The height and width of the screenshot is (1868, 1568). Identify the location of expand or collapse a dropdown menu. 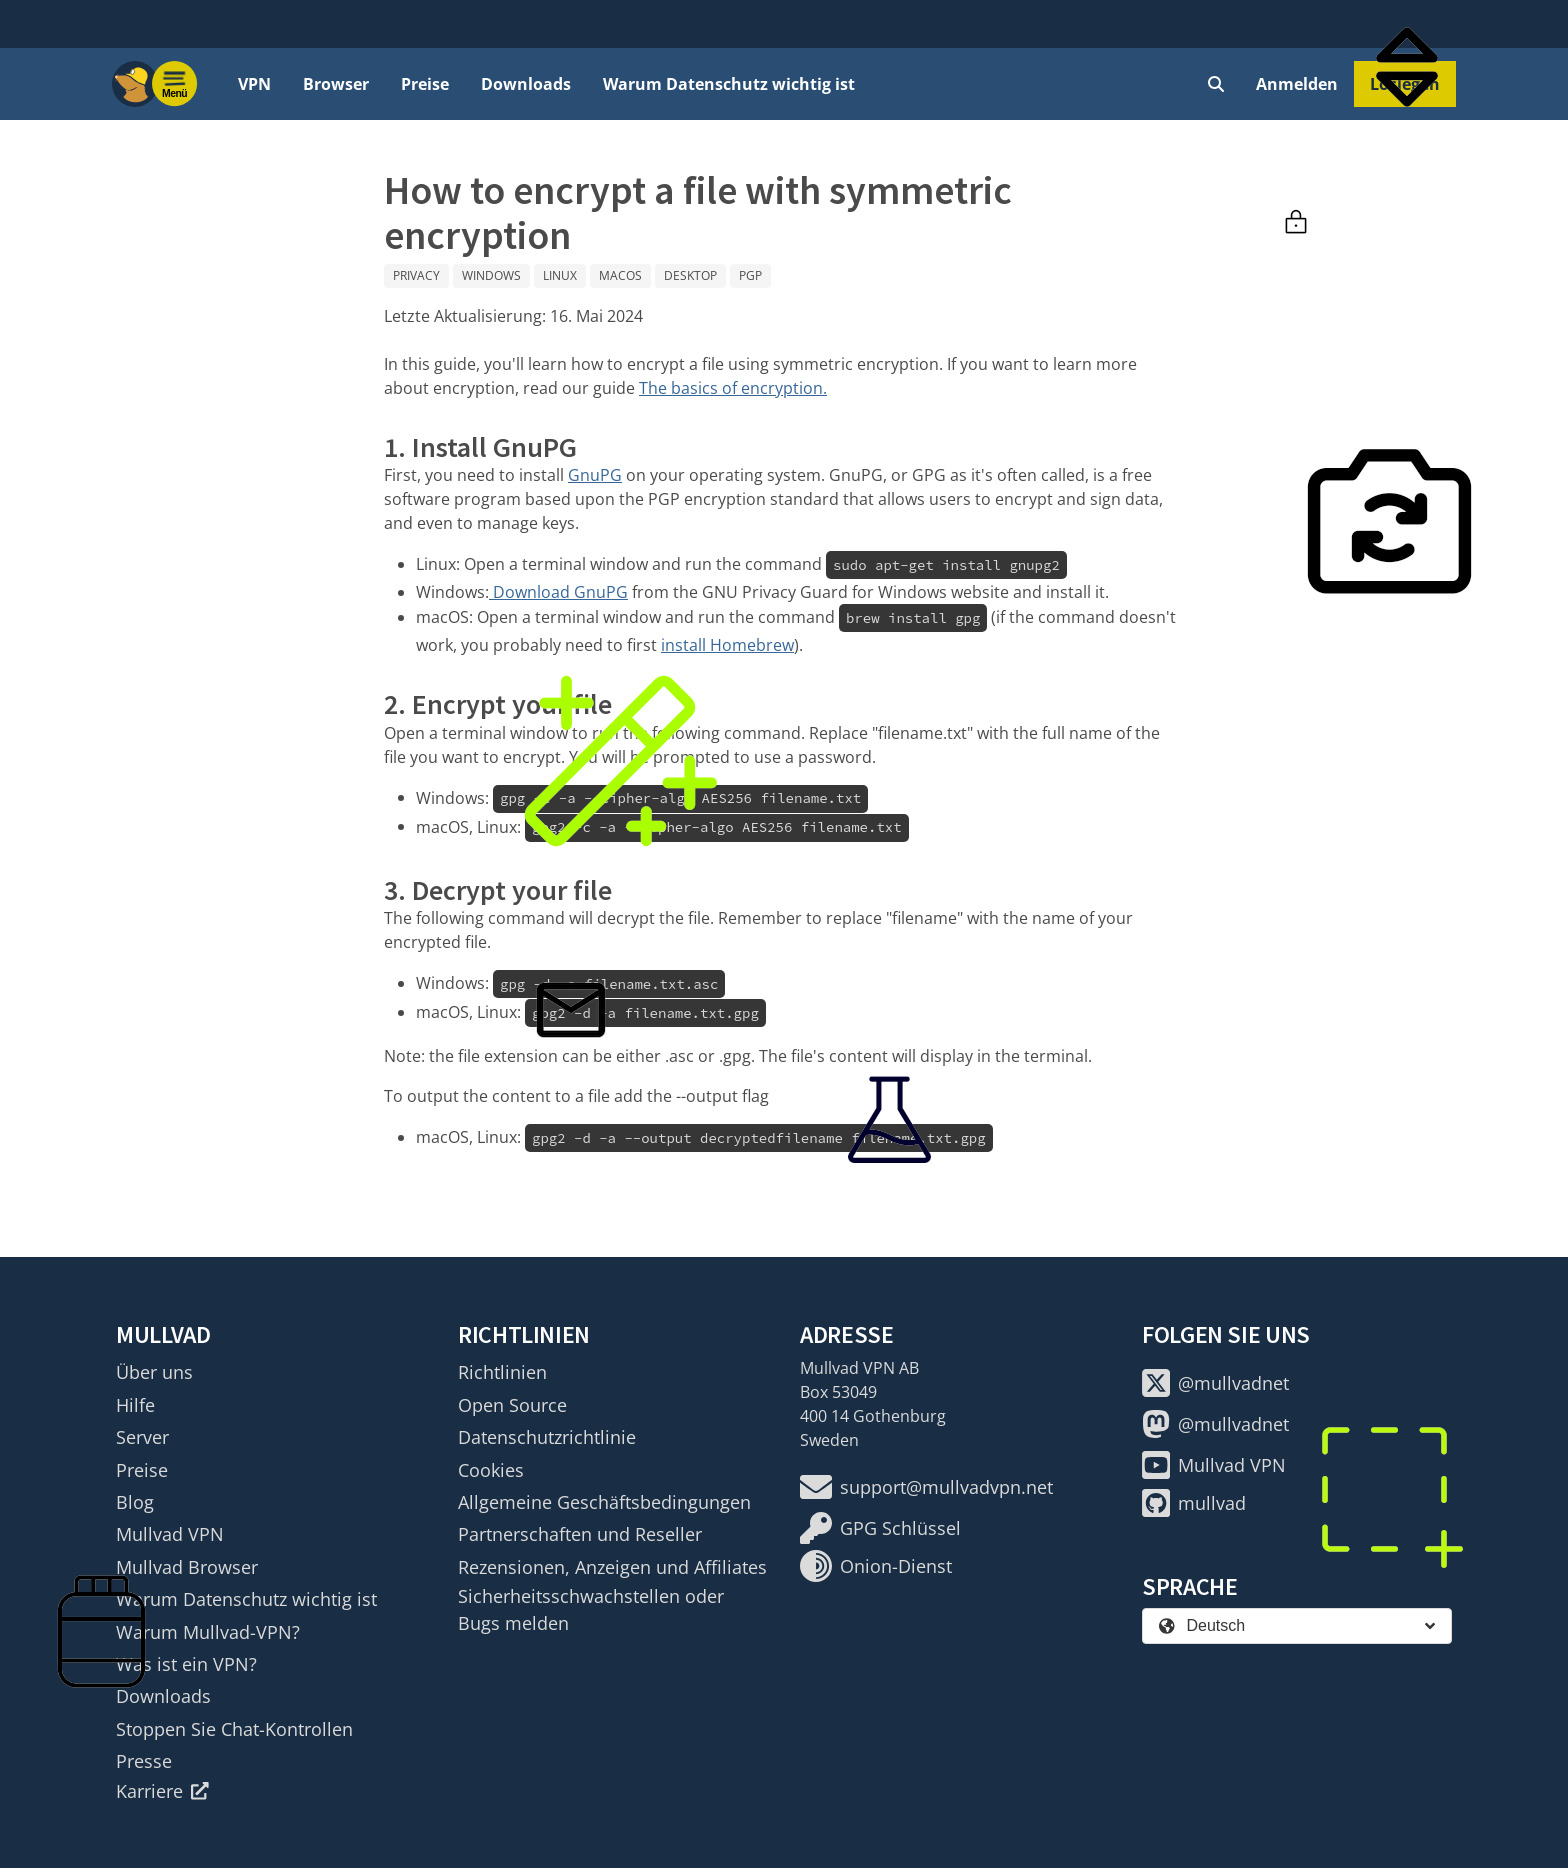
(1407, 67).